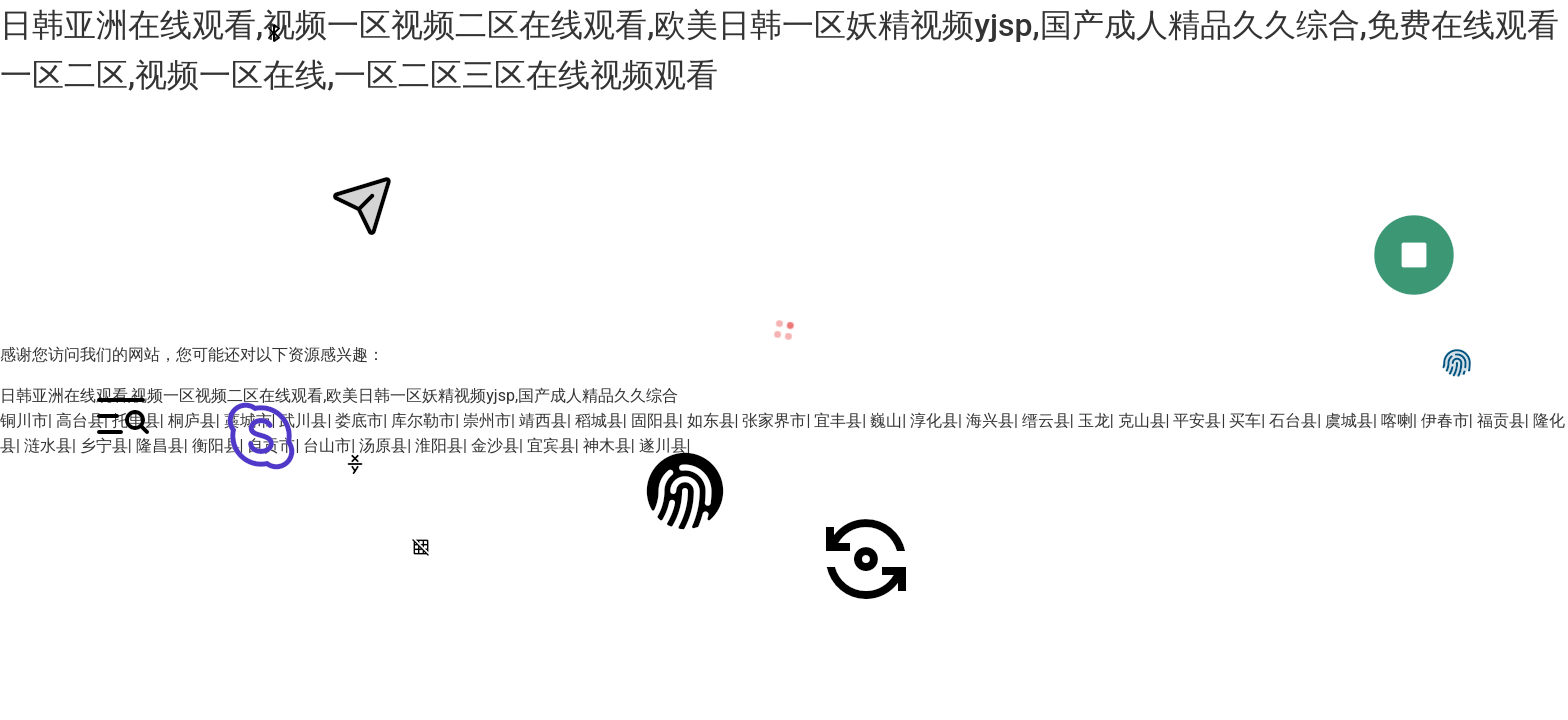  I want to click on authenticate with biometric fingerprint, so click(1457, 363).